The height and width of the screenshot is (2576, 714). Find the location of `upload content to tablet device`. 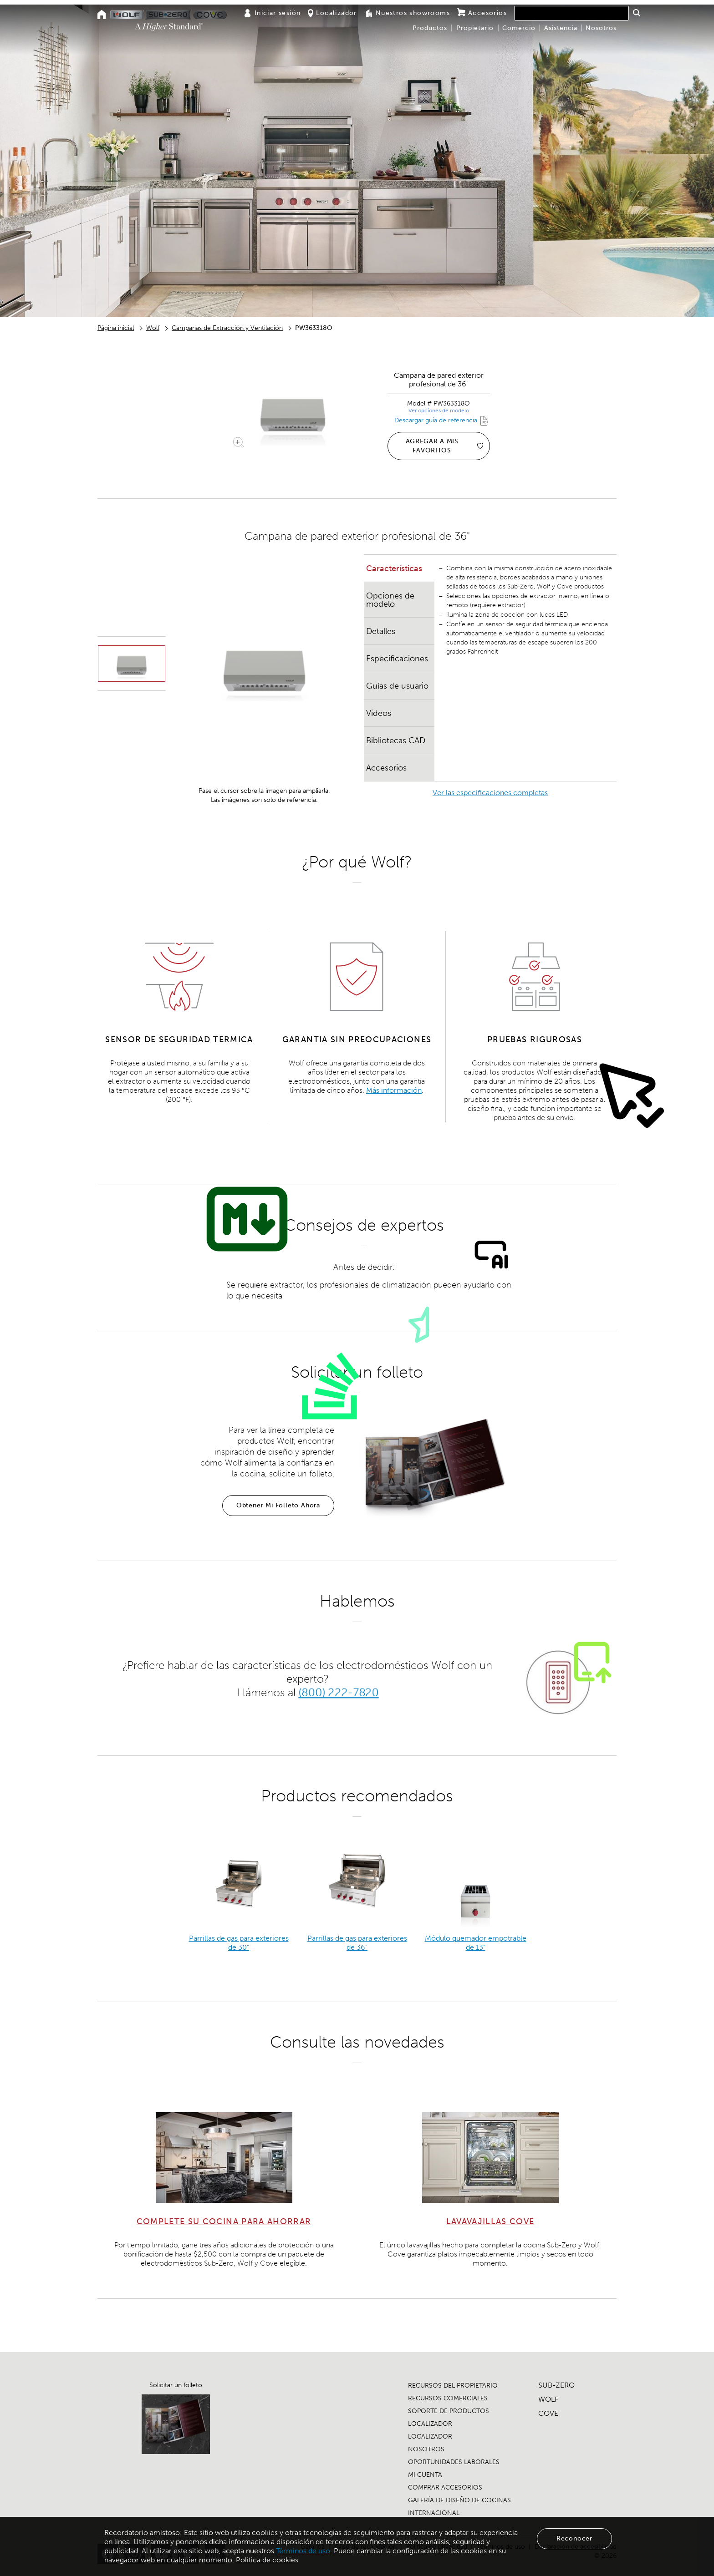

upload content to tablet device is located at coordinates (590, 1662).